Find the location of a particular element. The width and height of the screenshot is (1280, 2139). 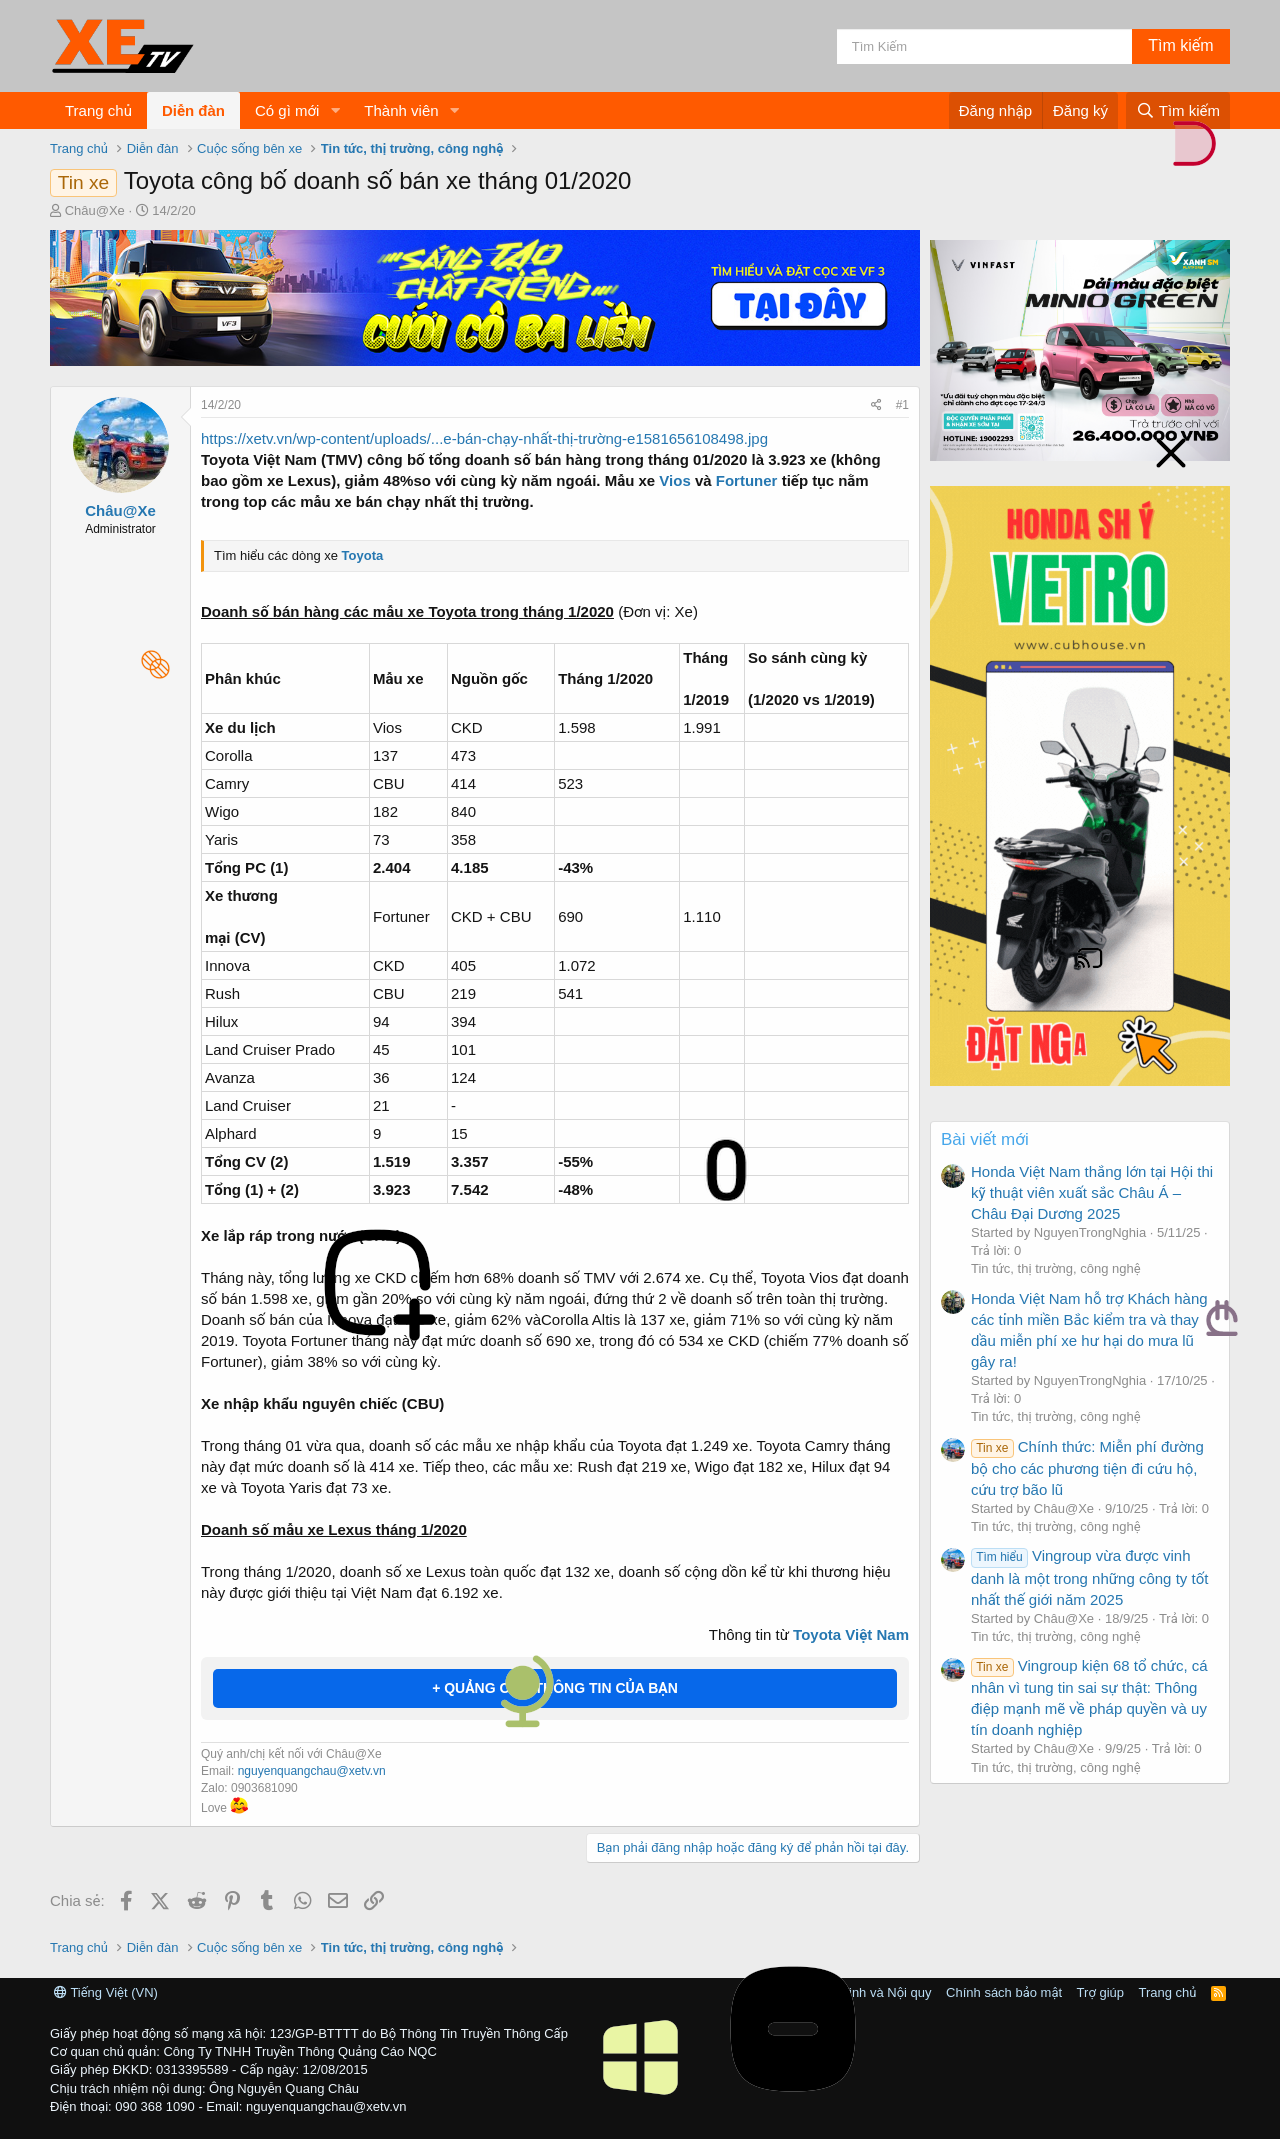

indicates a proper superset relationship in mathematical notation is located at coordinates (1191, 143).